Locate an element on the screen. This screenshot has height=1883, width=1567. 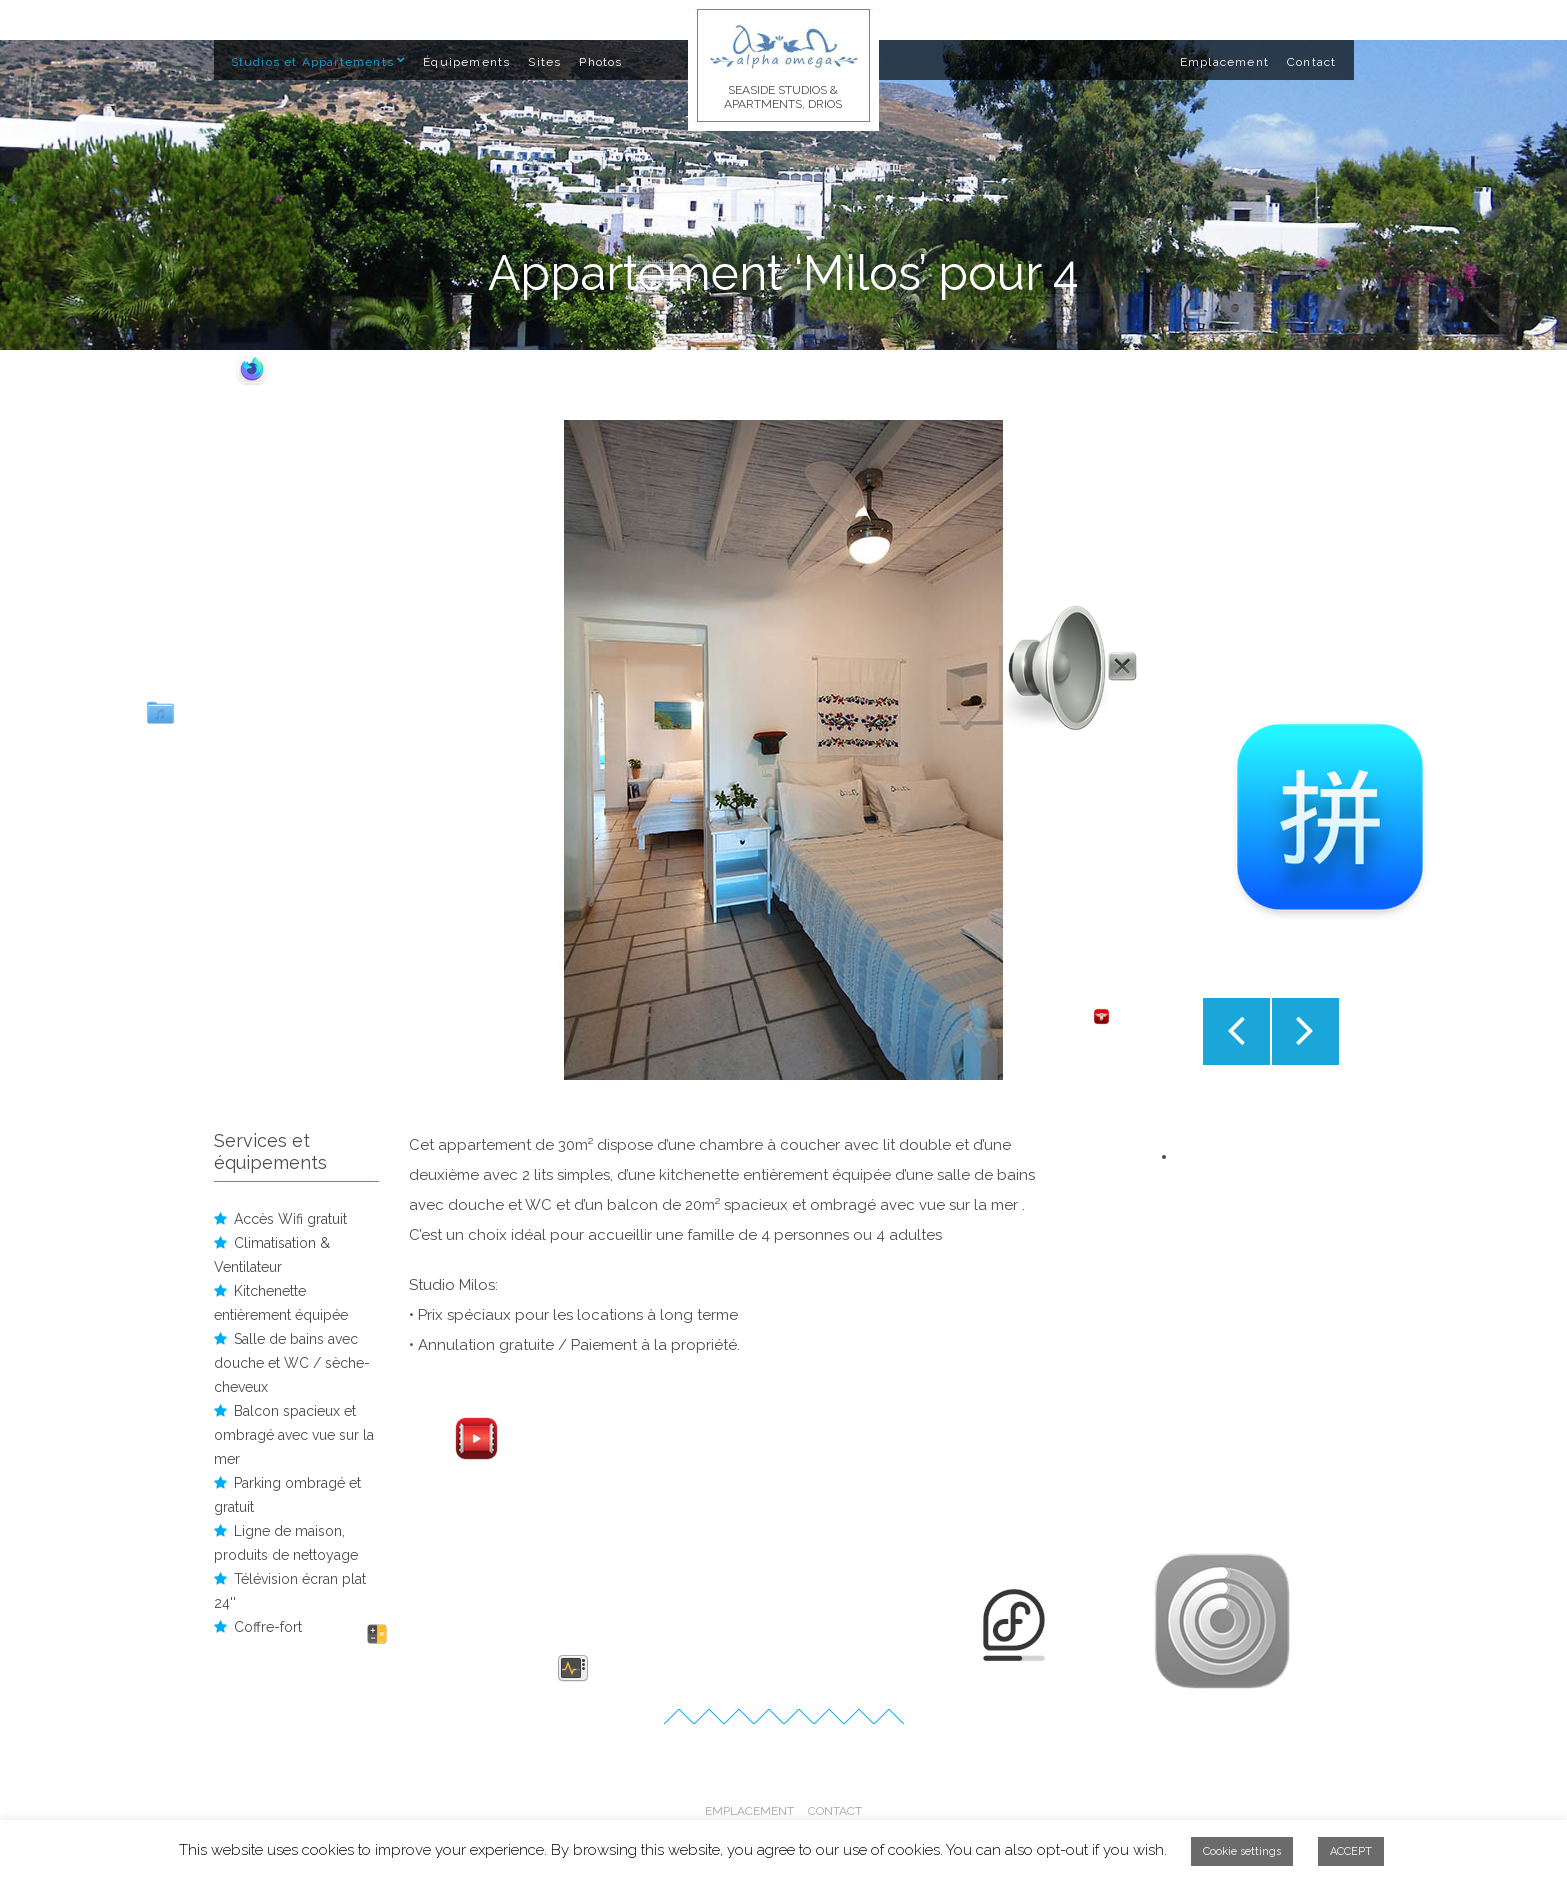
open the calculator app is located at coordinates (377, 1634).